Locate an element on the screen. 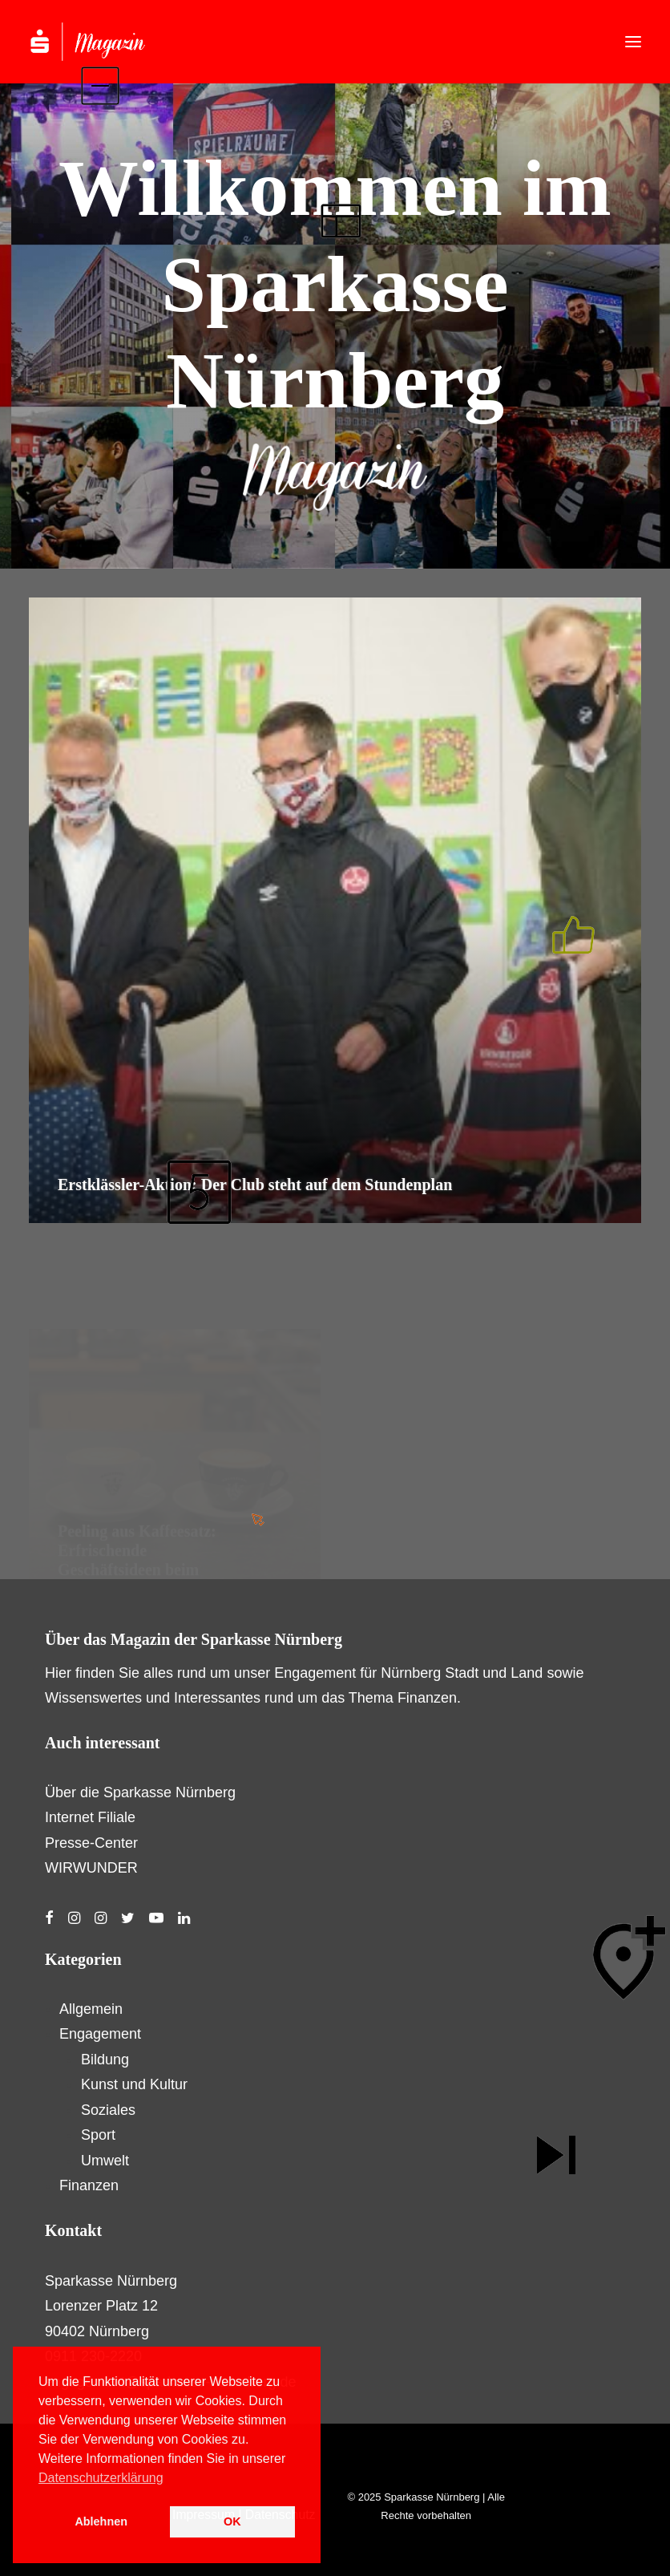  remove an item from a list or collection is located at coordinates (100, 86).